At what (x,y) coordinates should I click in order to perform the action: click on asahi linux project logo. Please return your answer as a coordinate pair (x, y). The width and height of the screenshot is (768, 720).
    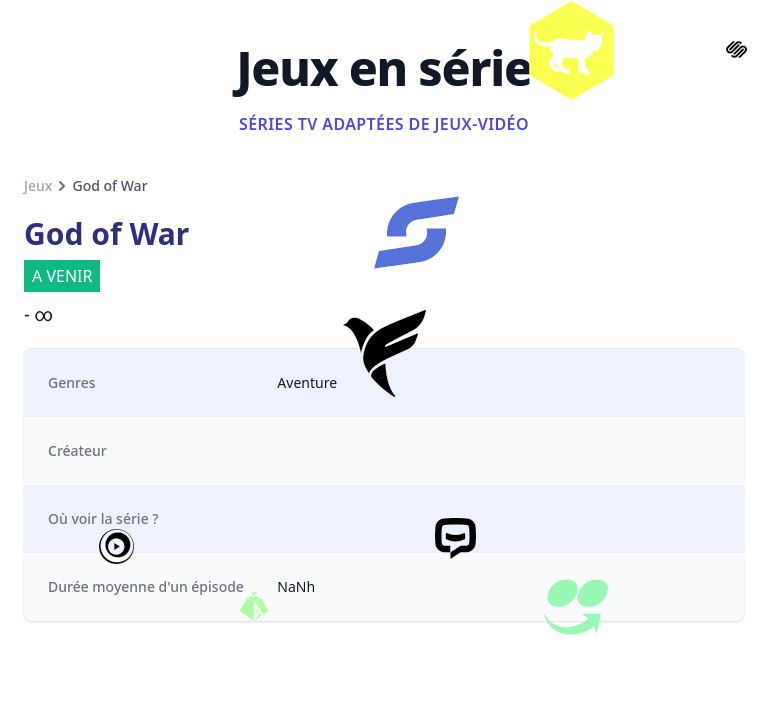
    Looking at the image, I should click on (254, 606).